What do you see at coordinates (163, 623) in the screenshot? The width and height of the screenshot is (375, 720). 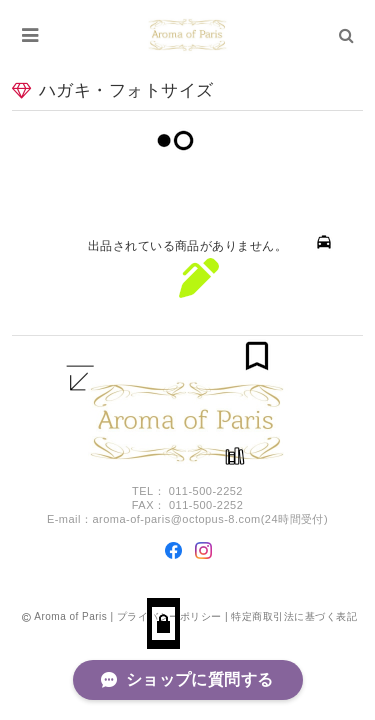 I see `lock screen in portrait orientation` at bounding box center [163, 623].